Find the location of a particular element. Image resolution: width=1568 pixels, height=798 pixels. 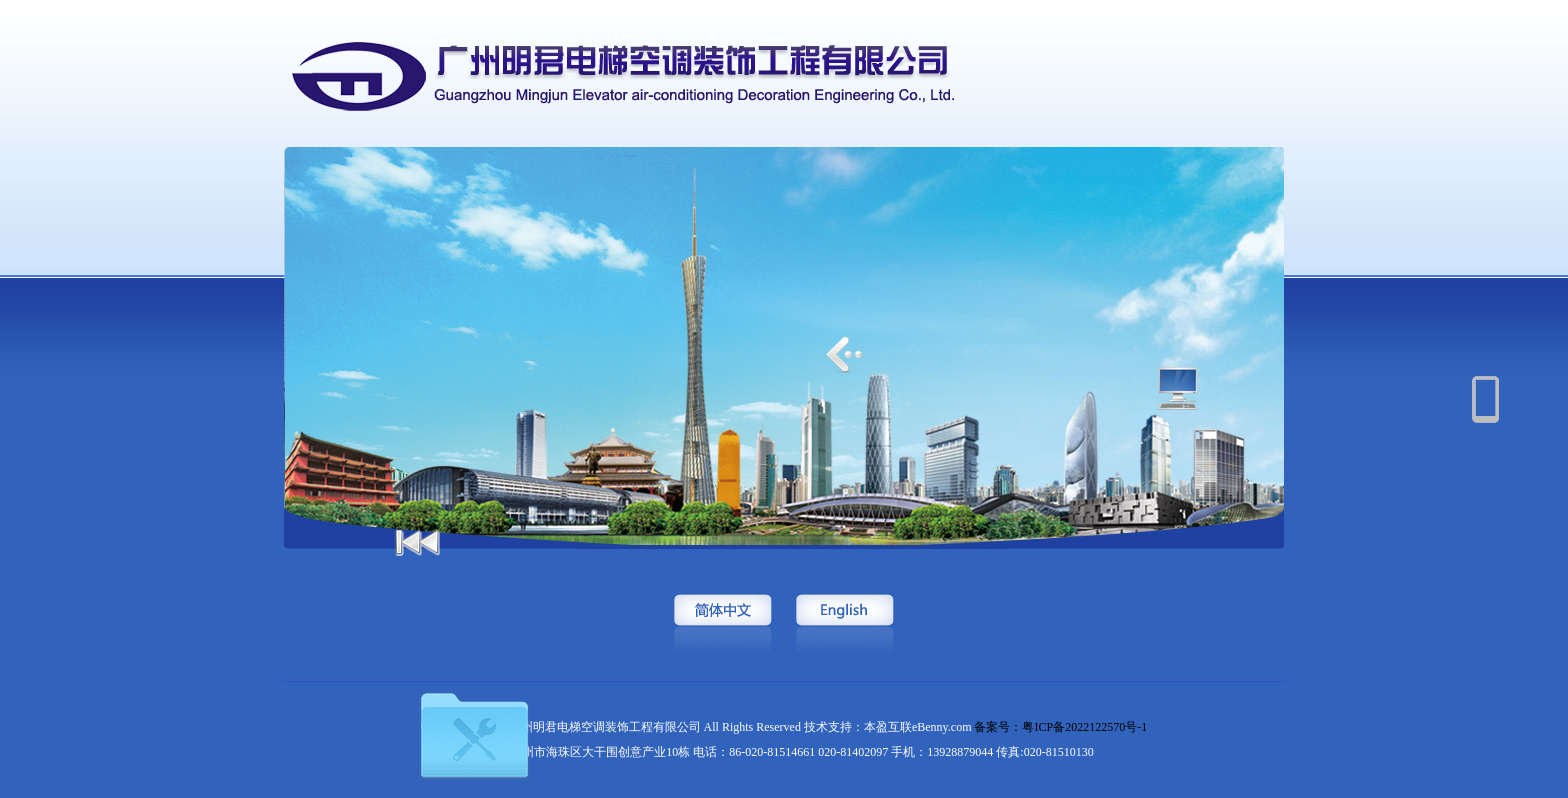

go back to the previous screen is located at coordinates (844, 354).